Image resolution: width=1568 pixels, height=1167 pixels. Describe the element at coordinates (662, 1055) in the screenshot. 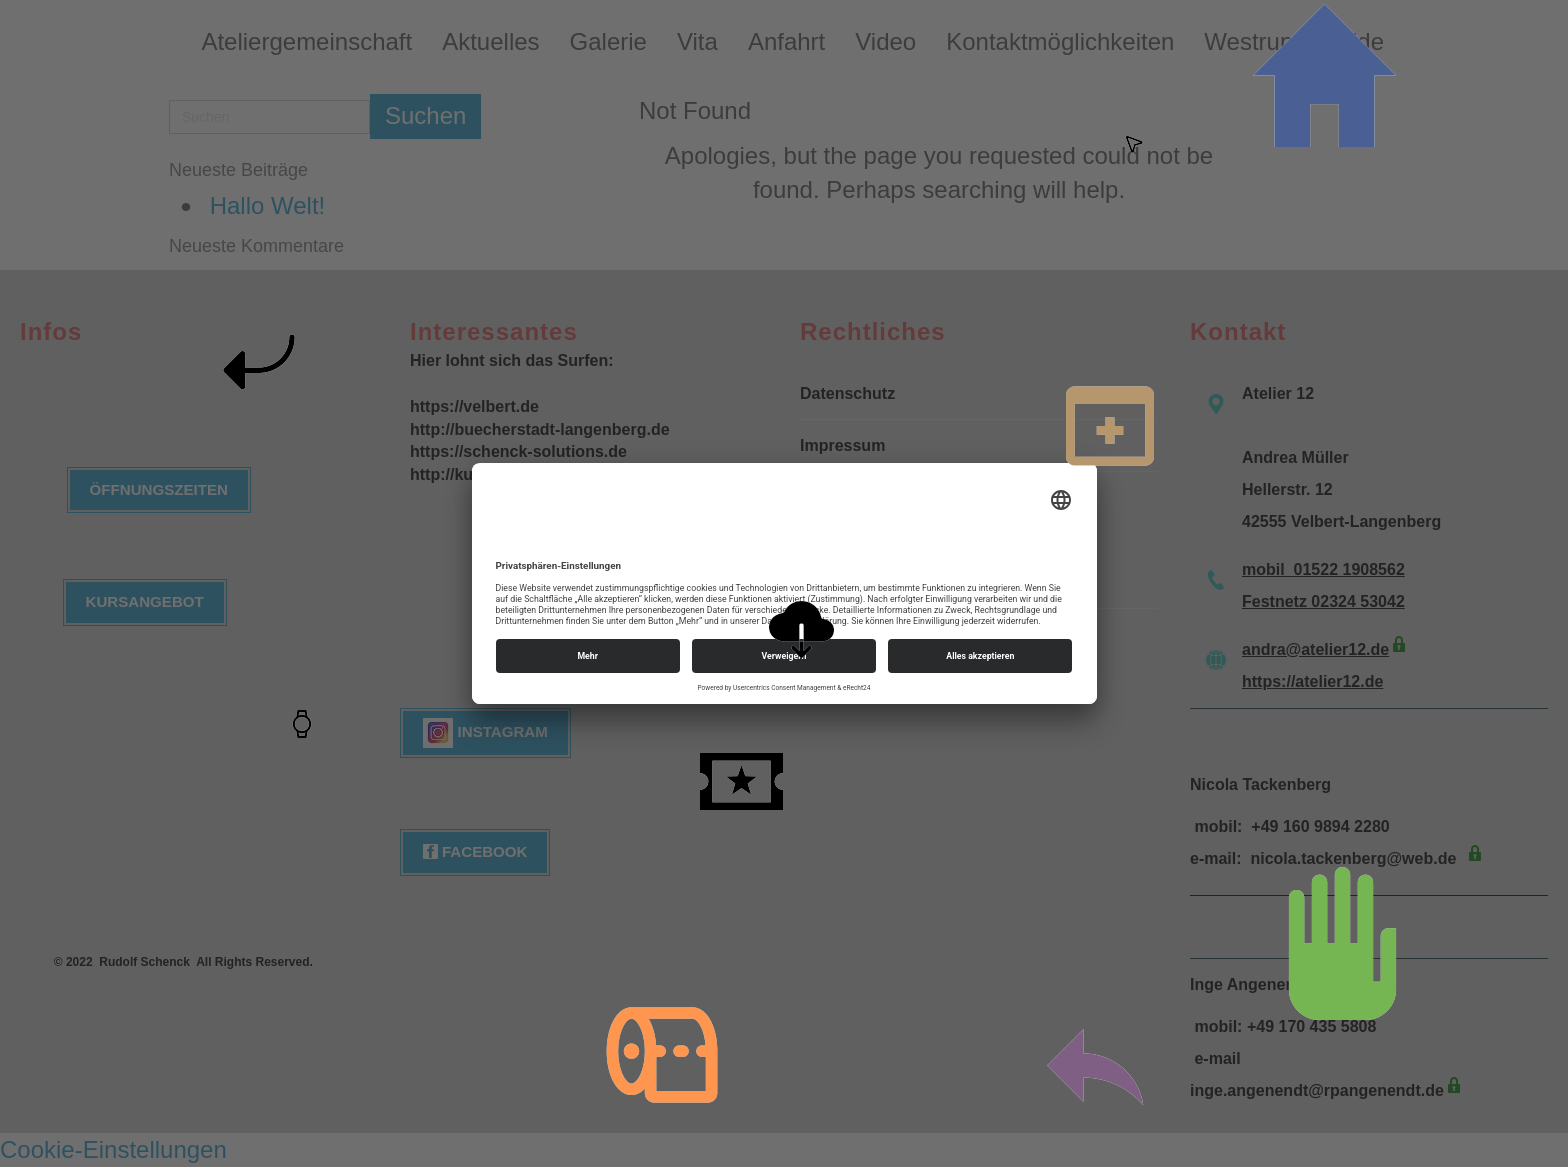

I see `indicates restroom or bathroom location` at that location.